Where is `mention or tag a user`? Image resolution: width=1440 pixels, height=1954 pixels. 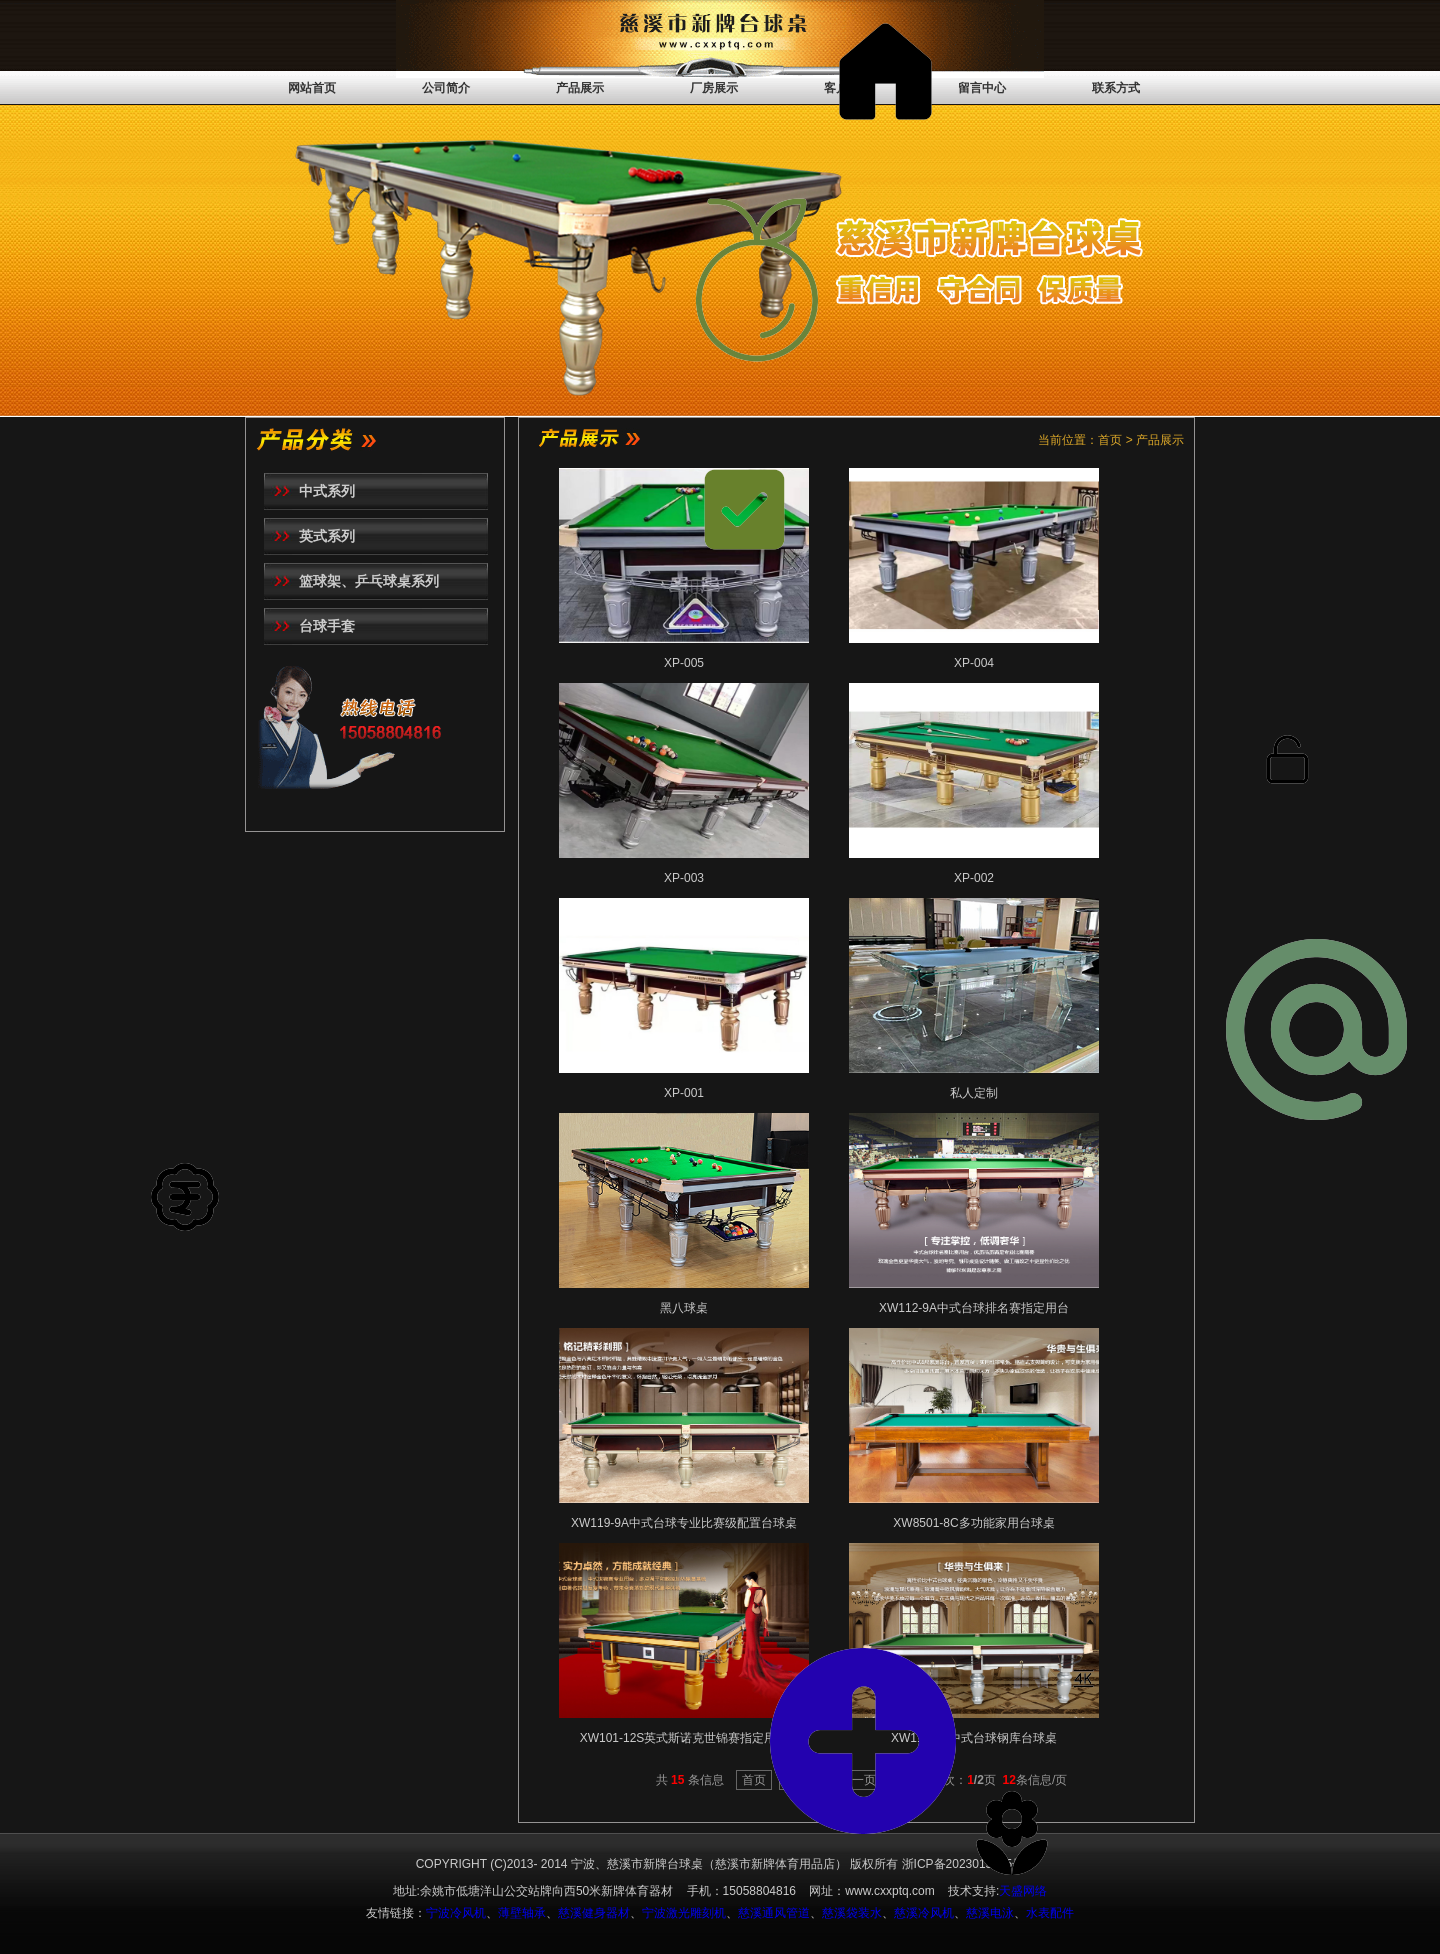 mention or tag a user is located at coordinates (1316, 1029).